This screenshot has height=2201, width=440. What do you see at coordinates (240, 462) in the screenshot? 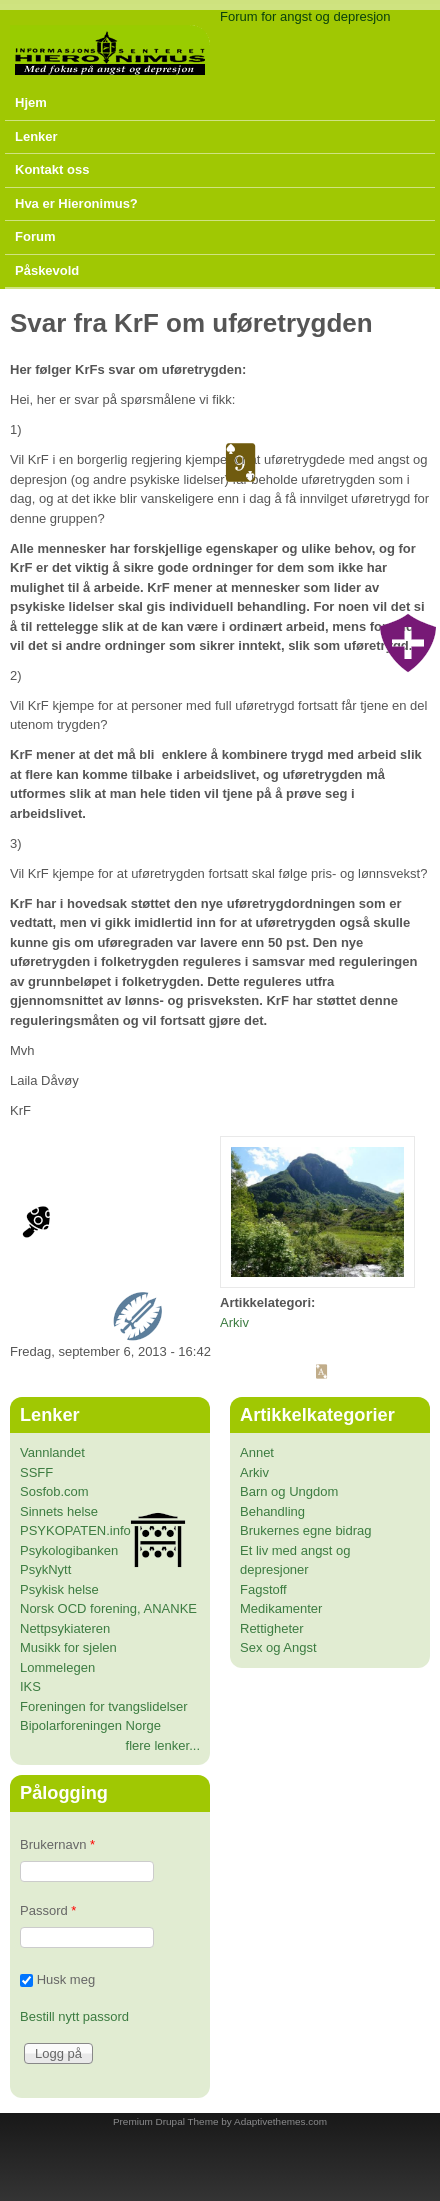
I see `select the 9 of spades card` at bounding box center [240, 462].